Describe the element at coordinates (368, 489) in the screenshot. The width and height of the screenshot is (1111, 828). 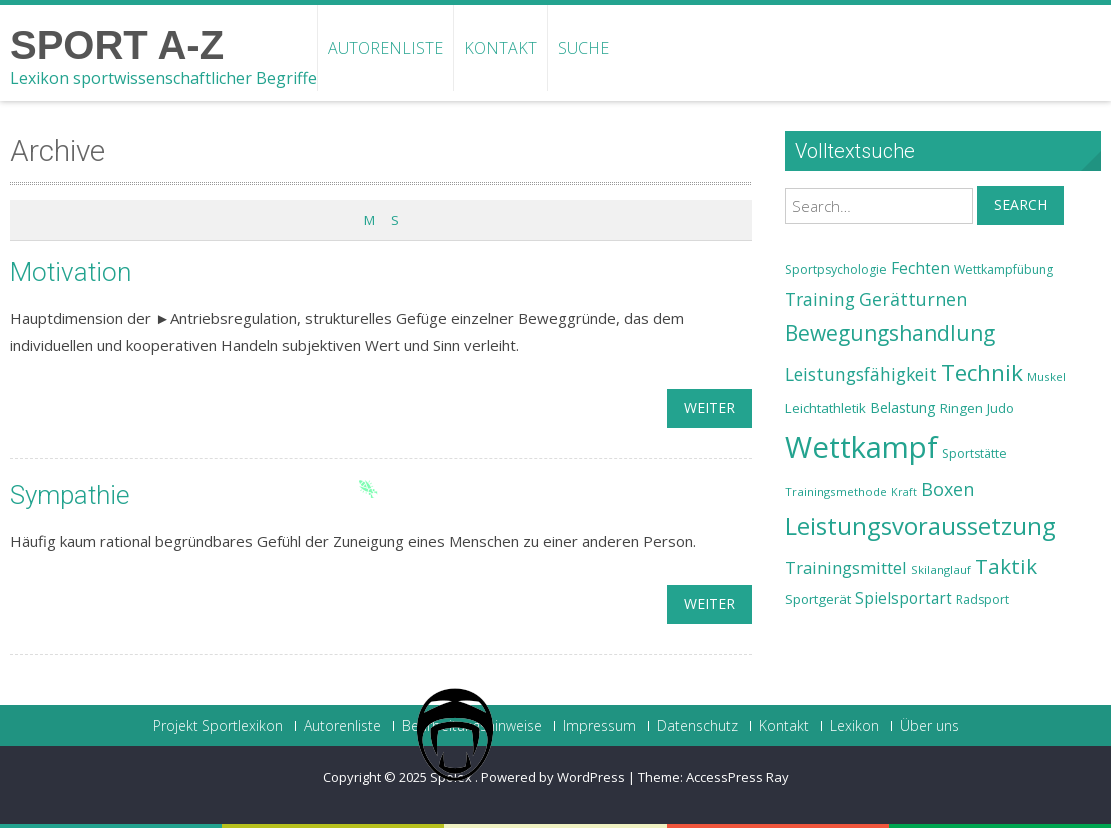
I see `indicates earwig pest type in an insect identification app` at that location.